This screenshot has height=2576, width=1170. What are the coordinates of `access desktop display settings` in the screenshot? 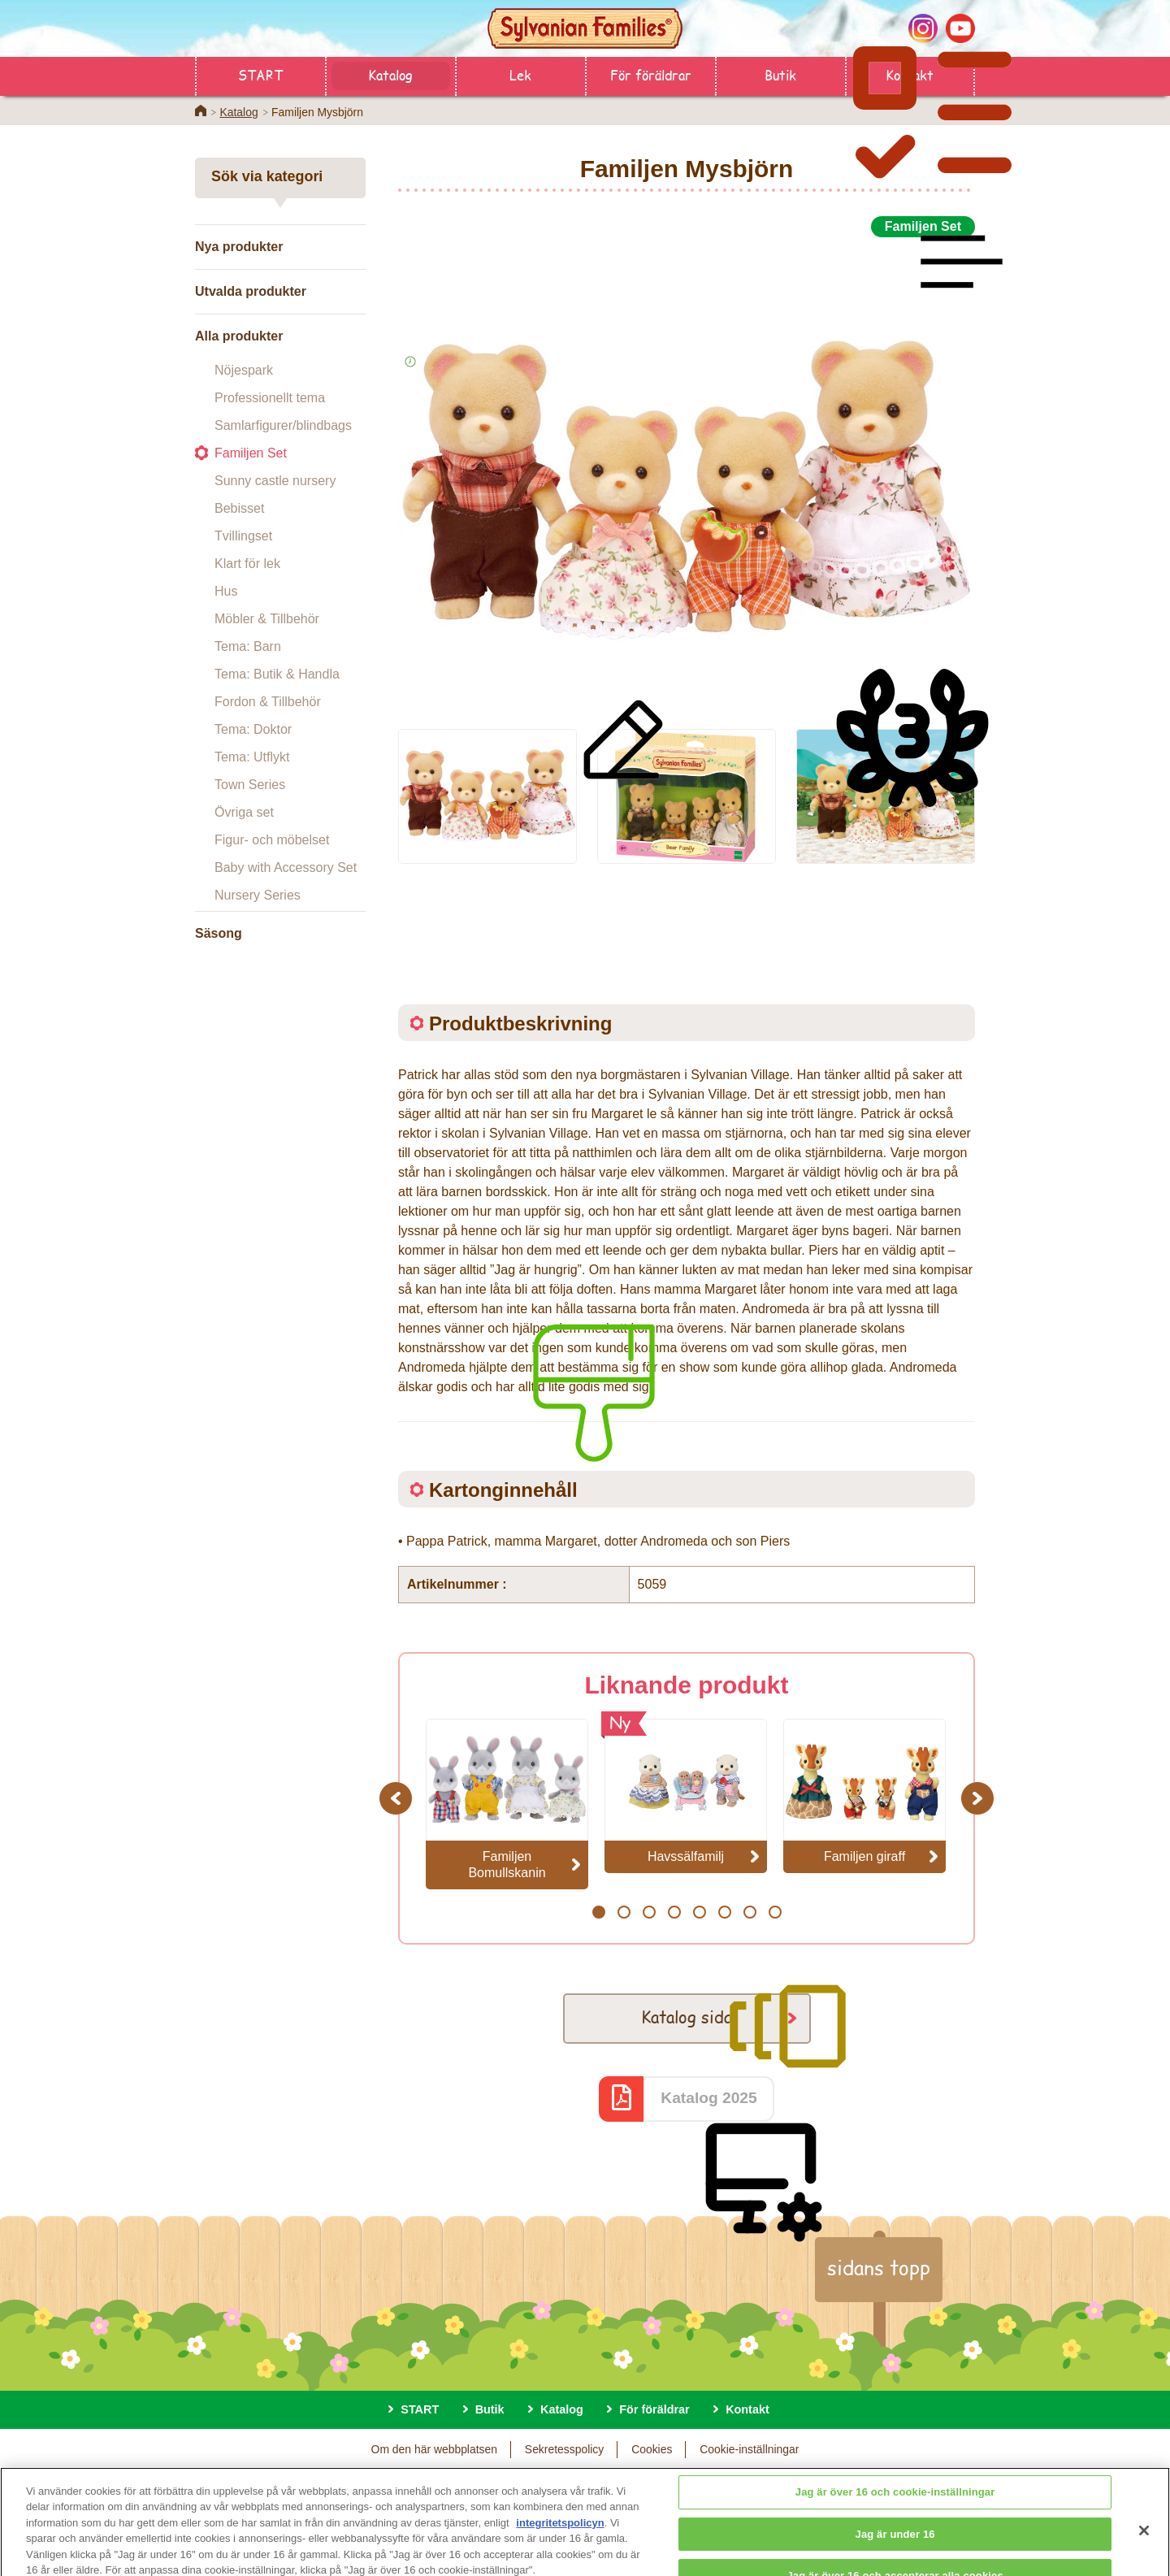 It's located at (760, 2178).